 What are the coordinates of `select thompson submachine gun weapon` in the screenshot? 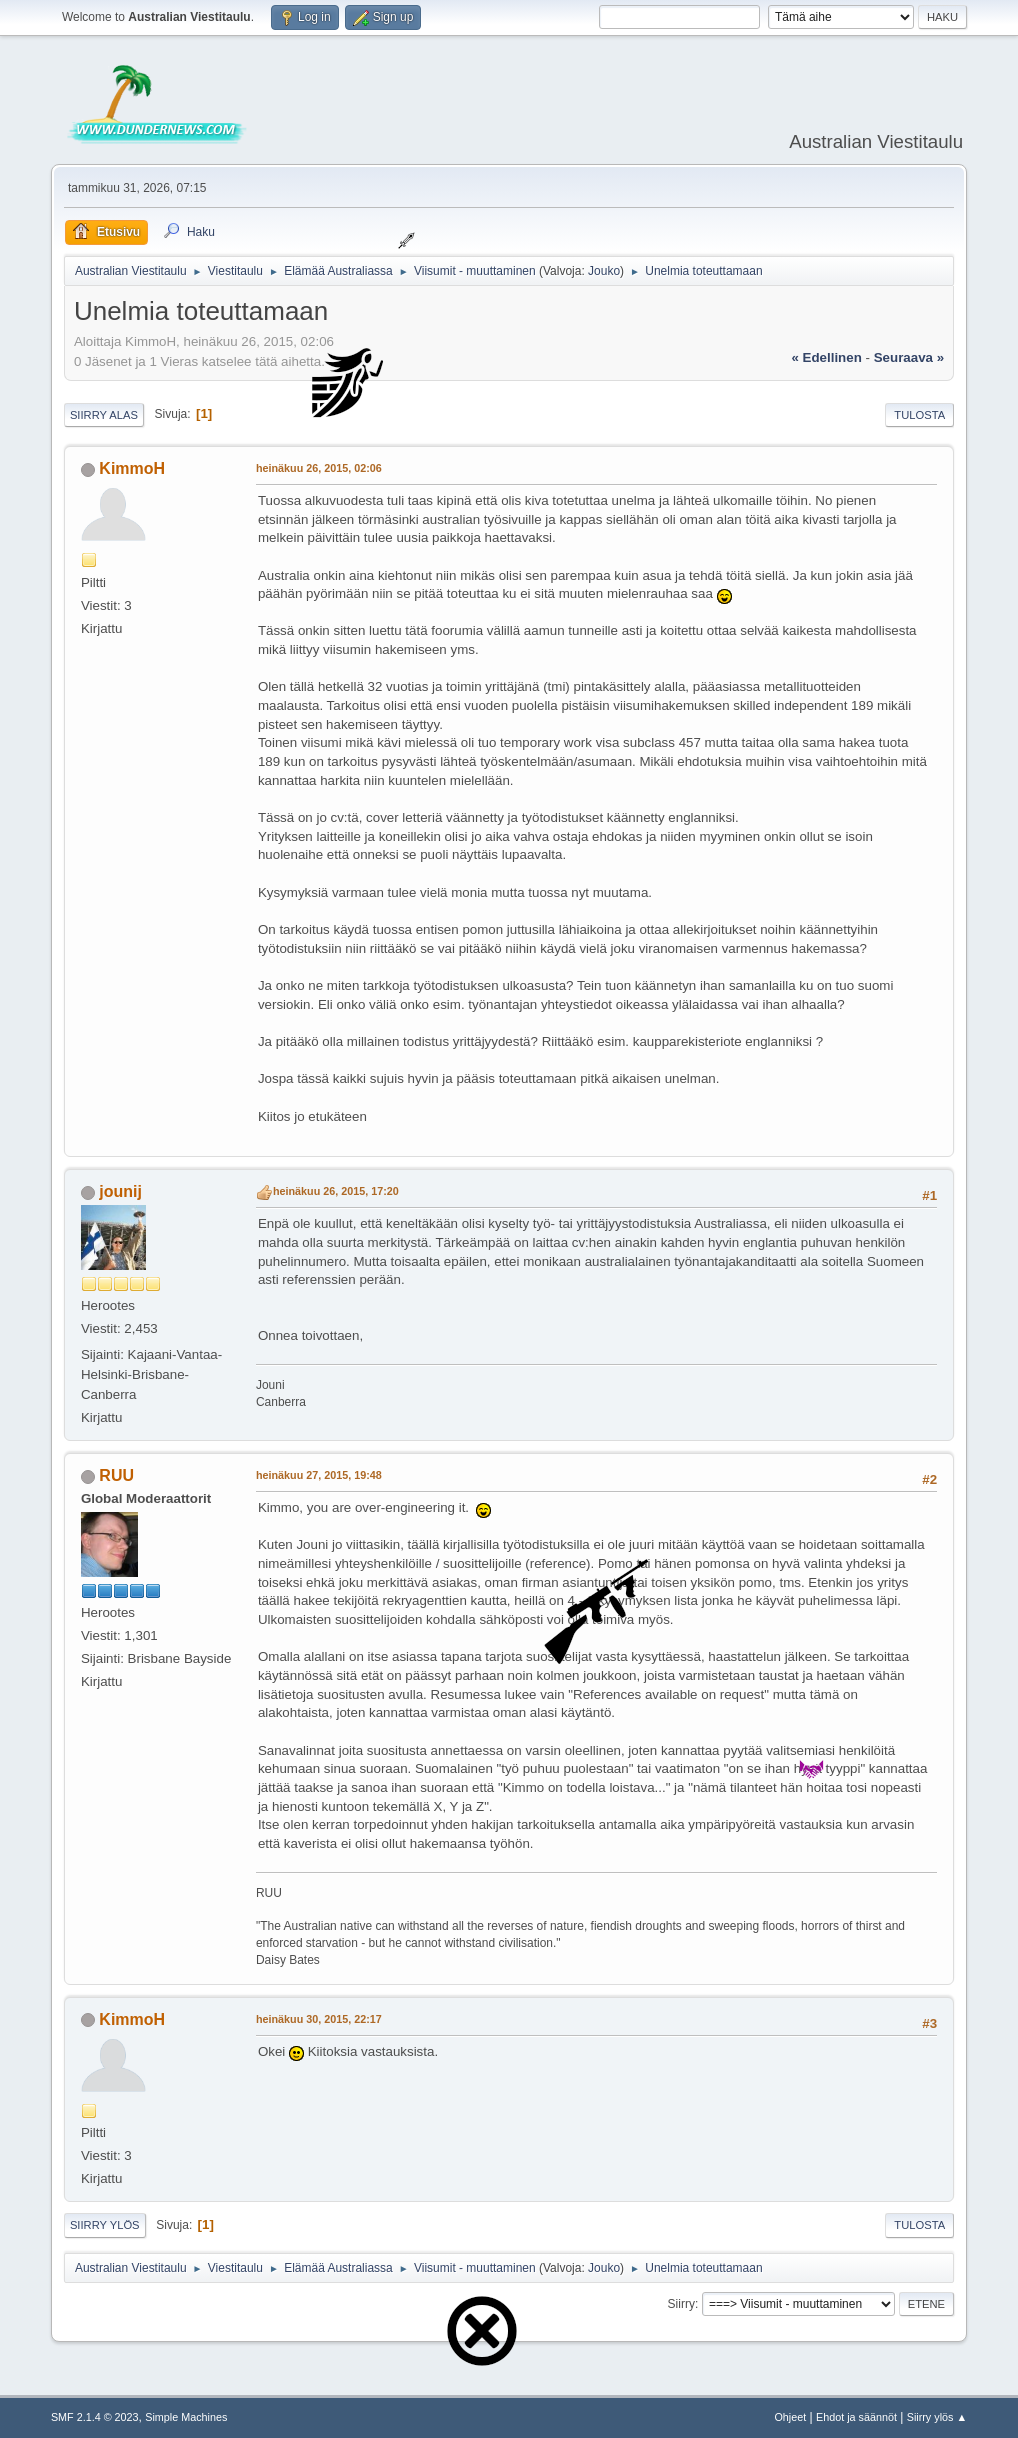 It's located at (596, 1611).